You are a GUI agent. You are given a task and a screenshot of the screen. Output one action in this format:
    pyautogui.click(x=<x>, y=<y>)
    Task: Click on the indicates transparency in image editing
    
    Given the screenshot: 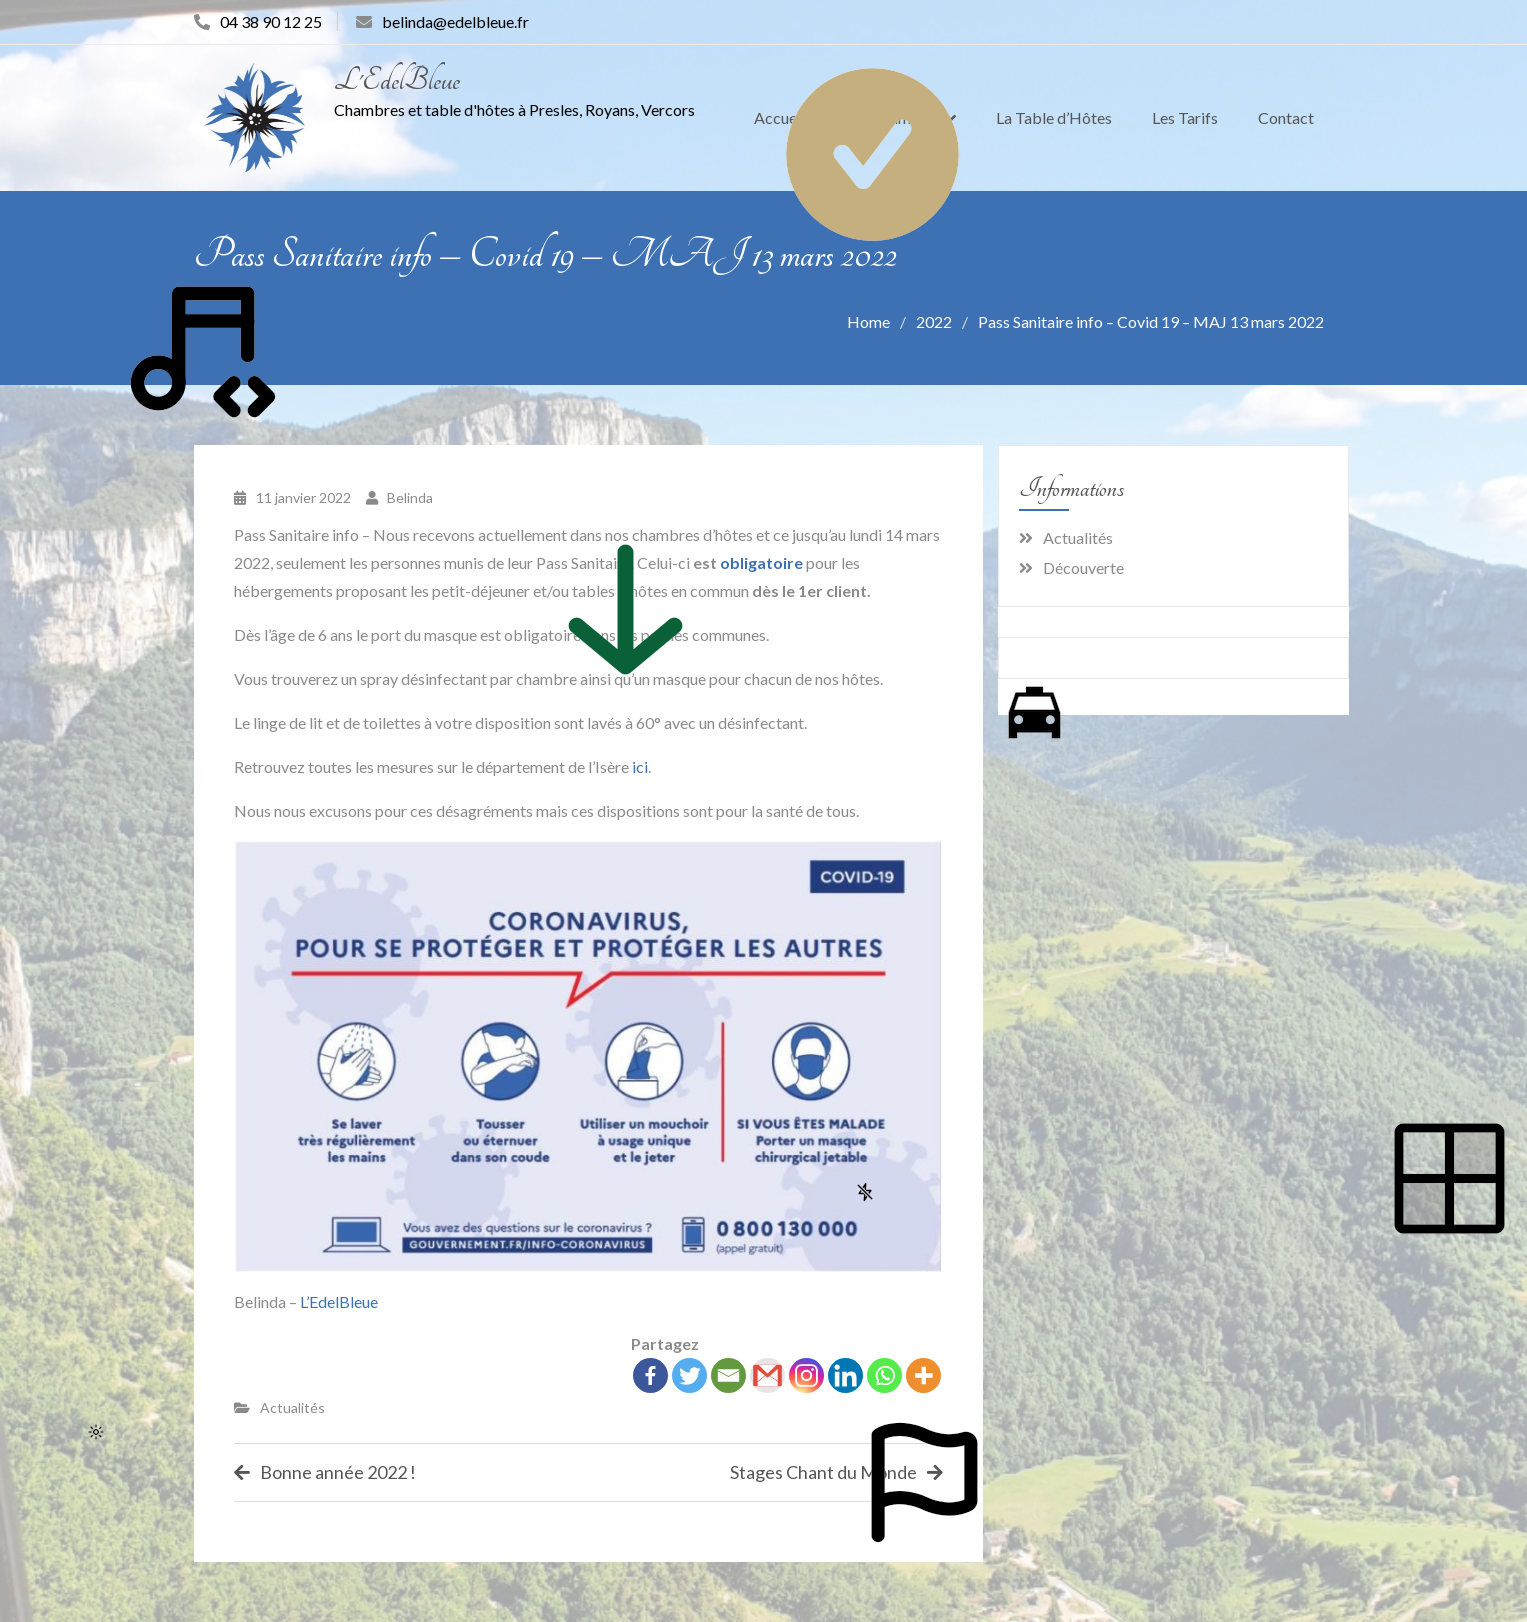 What is the action you would take?
    pyautogui.click(x=1449, y=1178)
    